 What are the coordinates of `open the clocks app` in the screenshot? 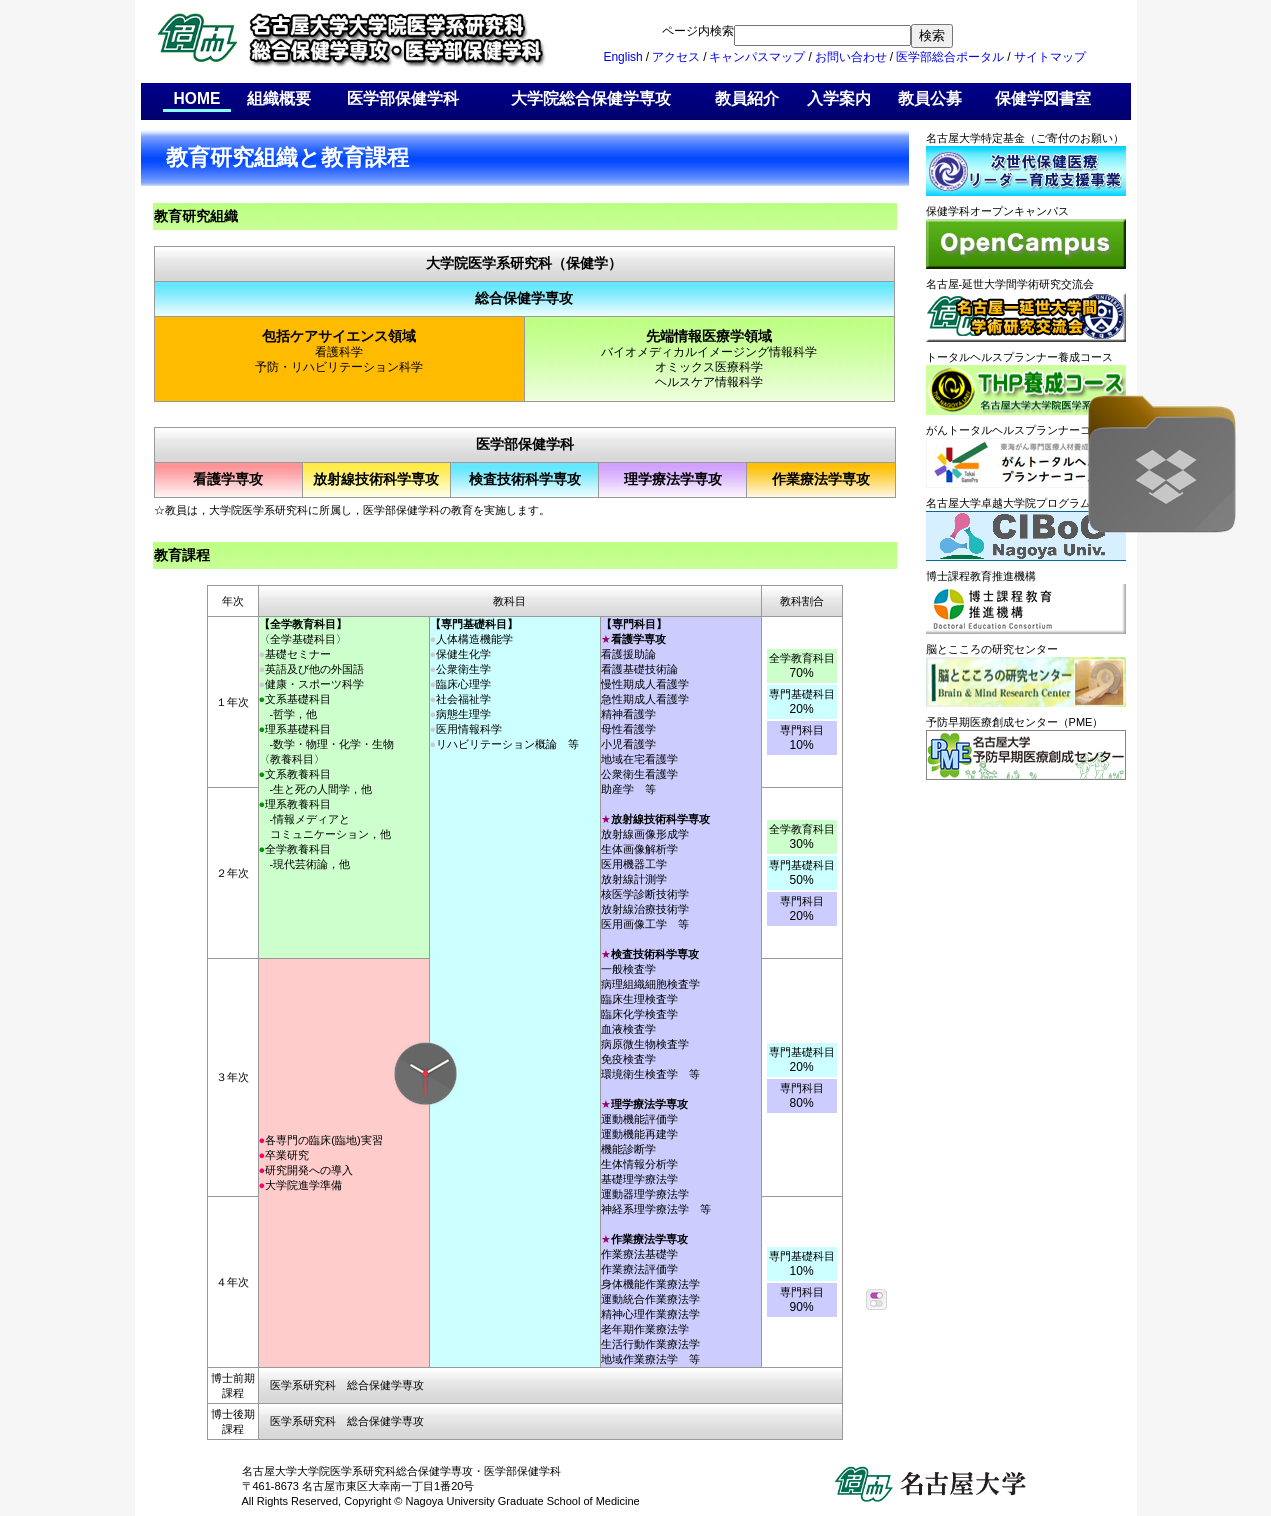 It's located at (425, 1073).